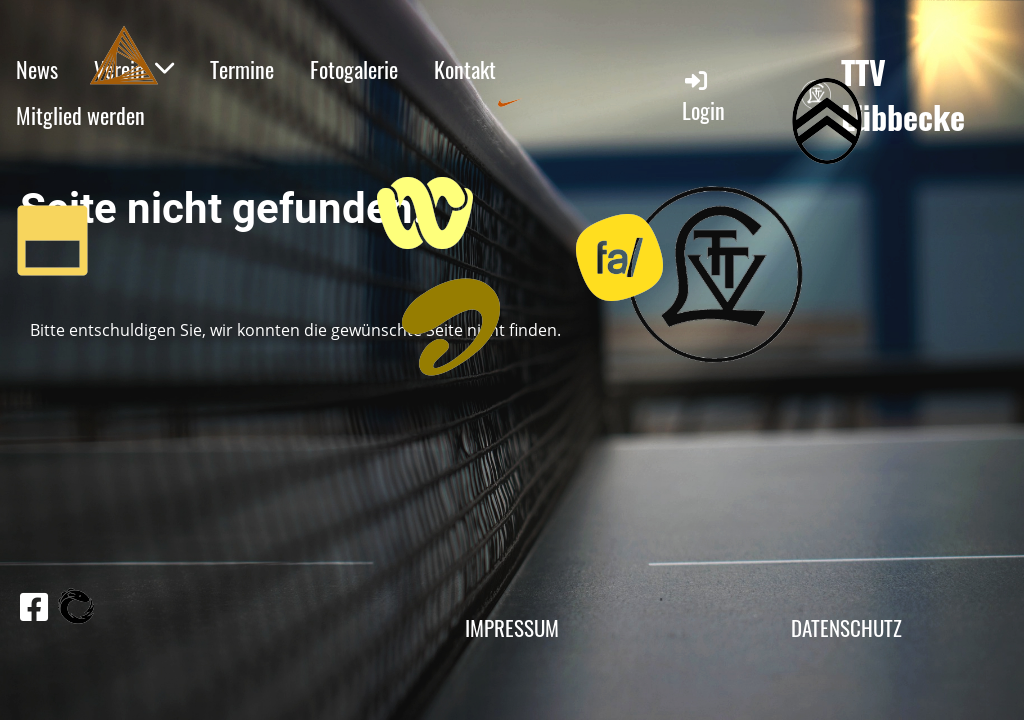  Describe the element at coordinates (124, 55) in the screenshot. I see `open KNIME analytics platform` at that location.